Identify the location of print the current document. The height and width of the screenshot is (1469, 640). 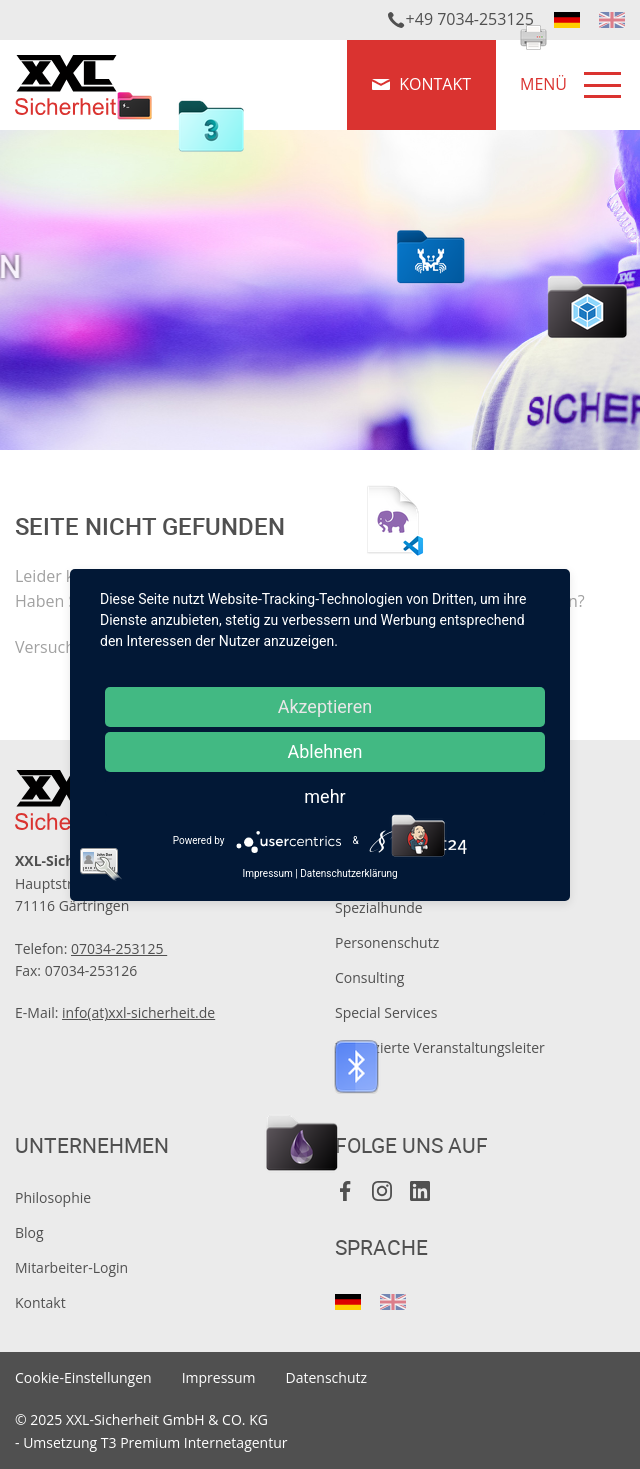
(533, 37).